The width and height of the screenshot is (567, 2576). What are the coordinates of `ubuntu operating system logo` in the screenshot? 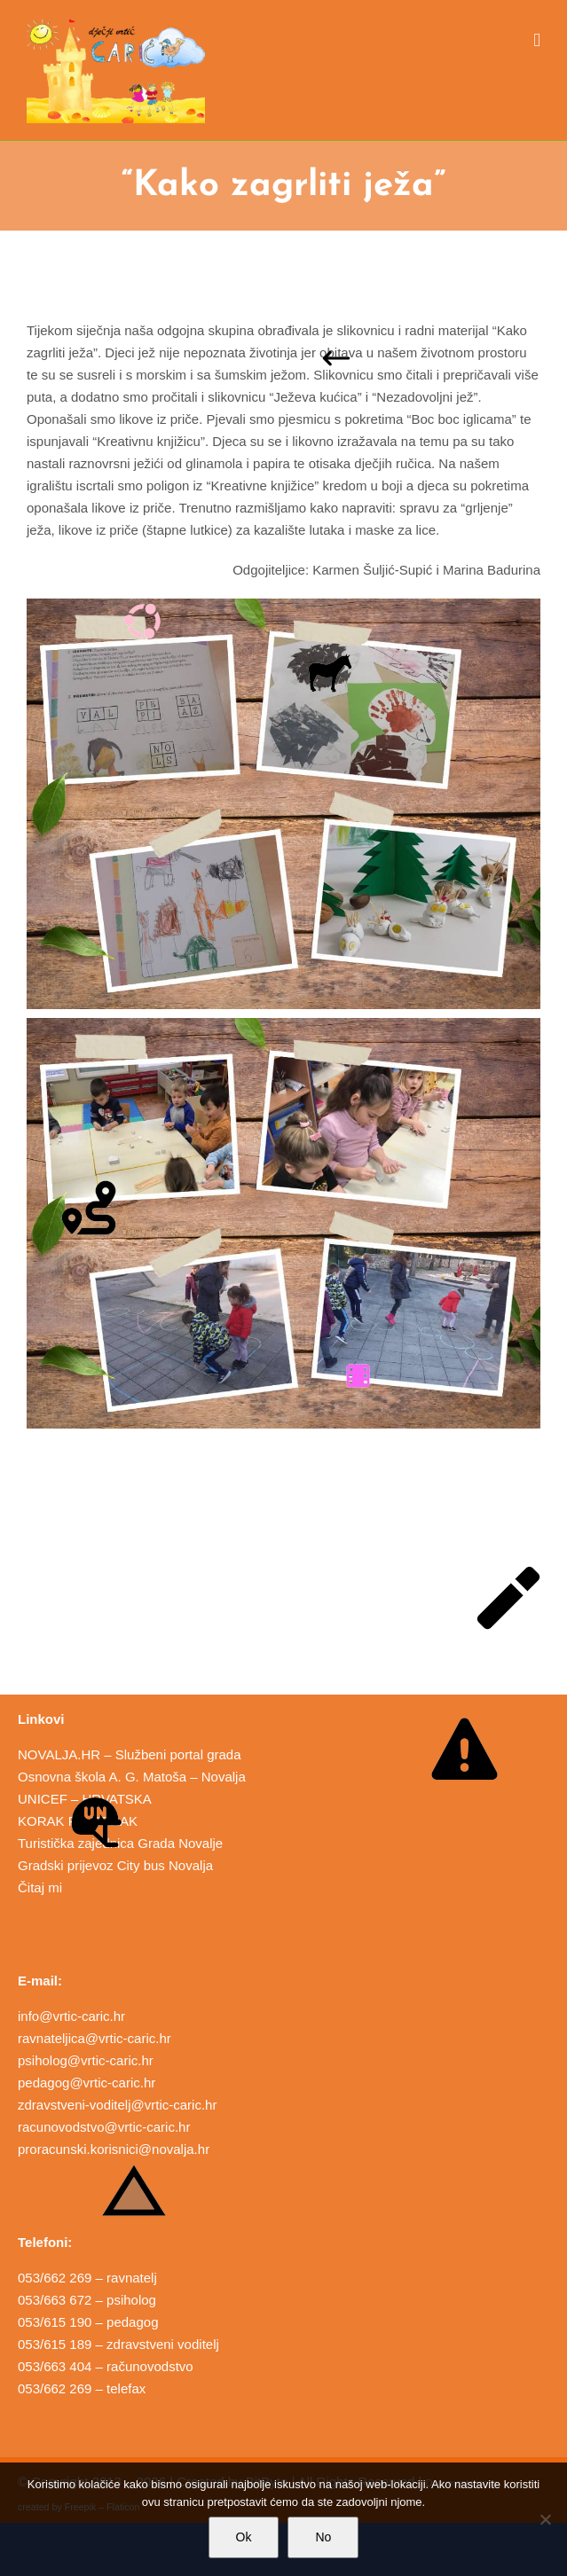 It's located at (143, 621).